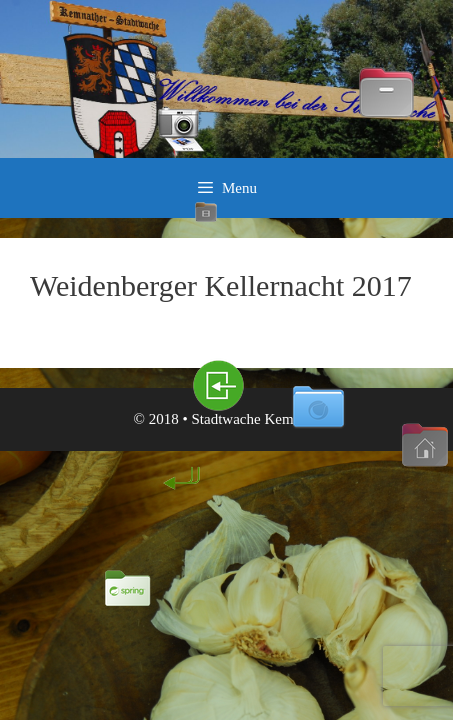  I want to click on reply to all recipients of an email, so click(181, 478).